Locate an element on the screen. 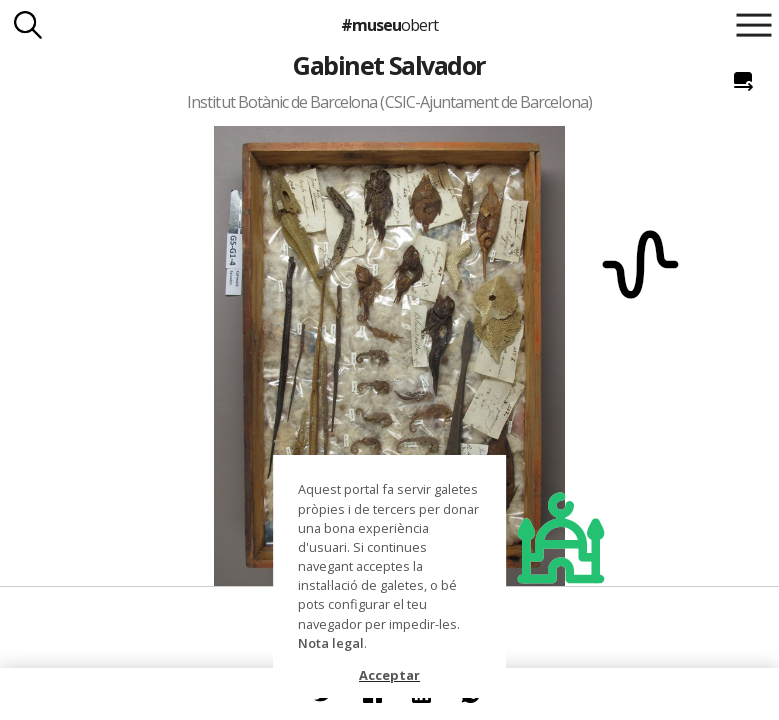  indicates a mosque or islamic place of worship is located at coordinates (561, 540).